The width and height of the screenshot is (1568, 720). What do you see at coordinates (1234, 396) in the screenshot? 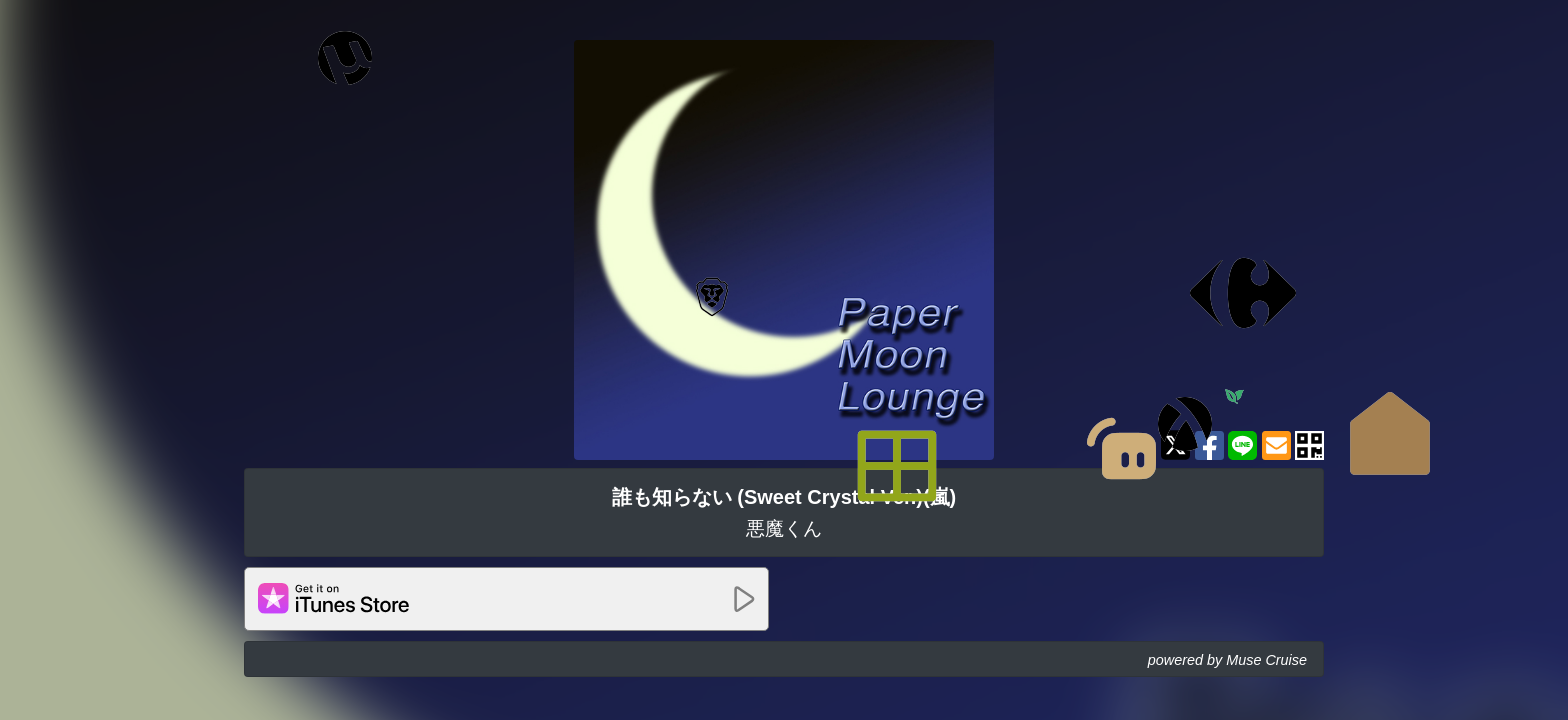
I see `codefresh logo - a CI/CD platform for kubernetes deployments` at bounding box center [1234, 396].